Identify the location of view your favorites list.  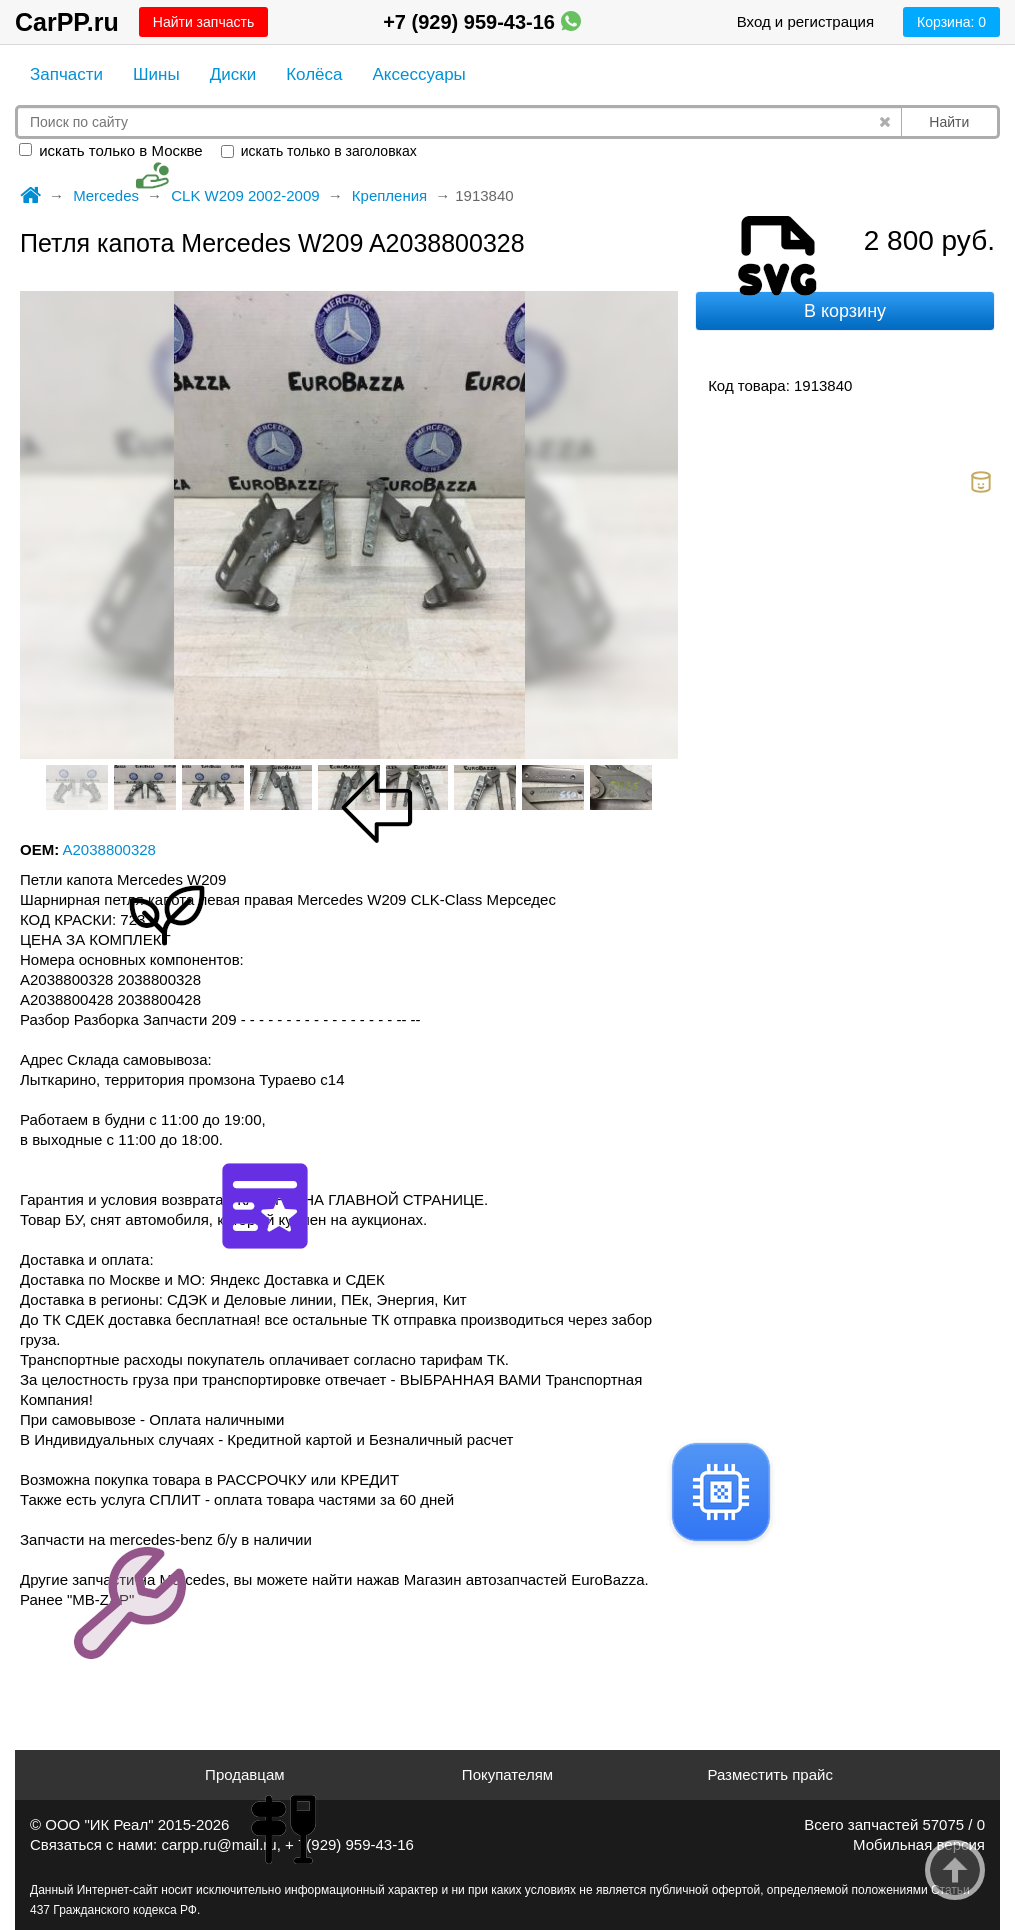
(265, 1206).